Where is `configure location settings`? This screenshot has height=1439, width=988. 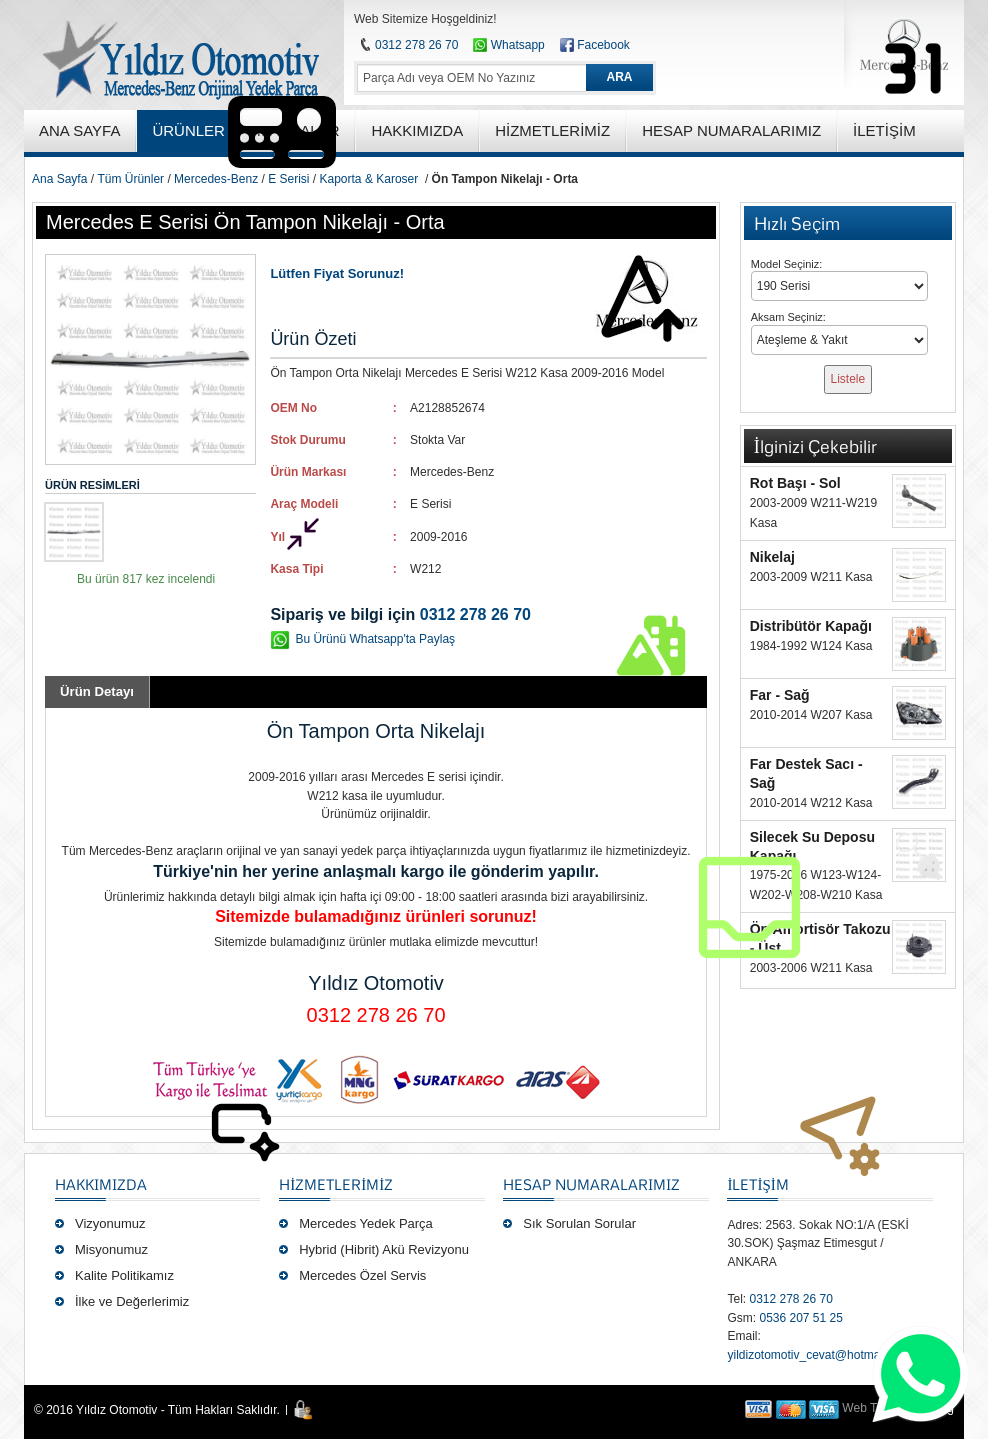 configure location settings is located at coordinates (838, 1133).